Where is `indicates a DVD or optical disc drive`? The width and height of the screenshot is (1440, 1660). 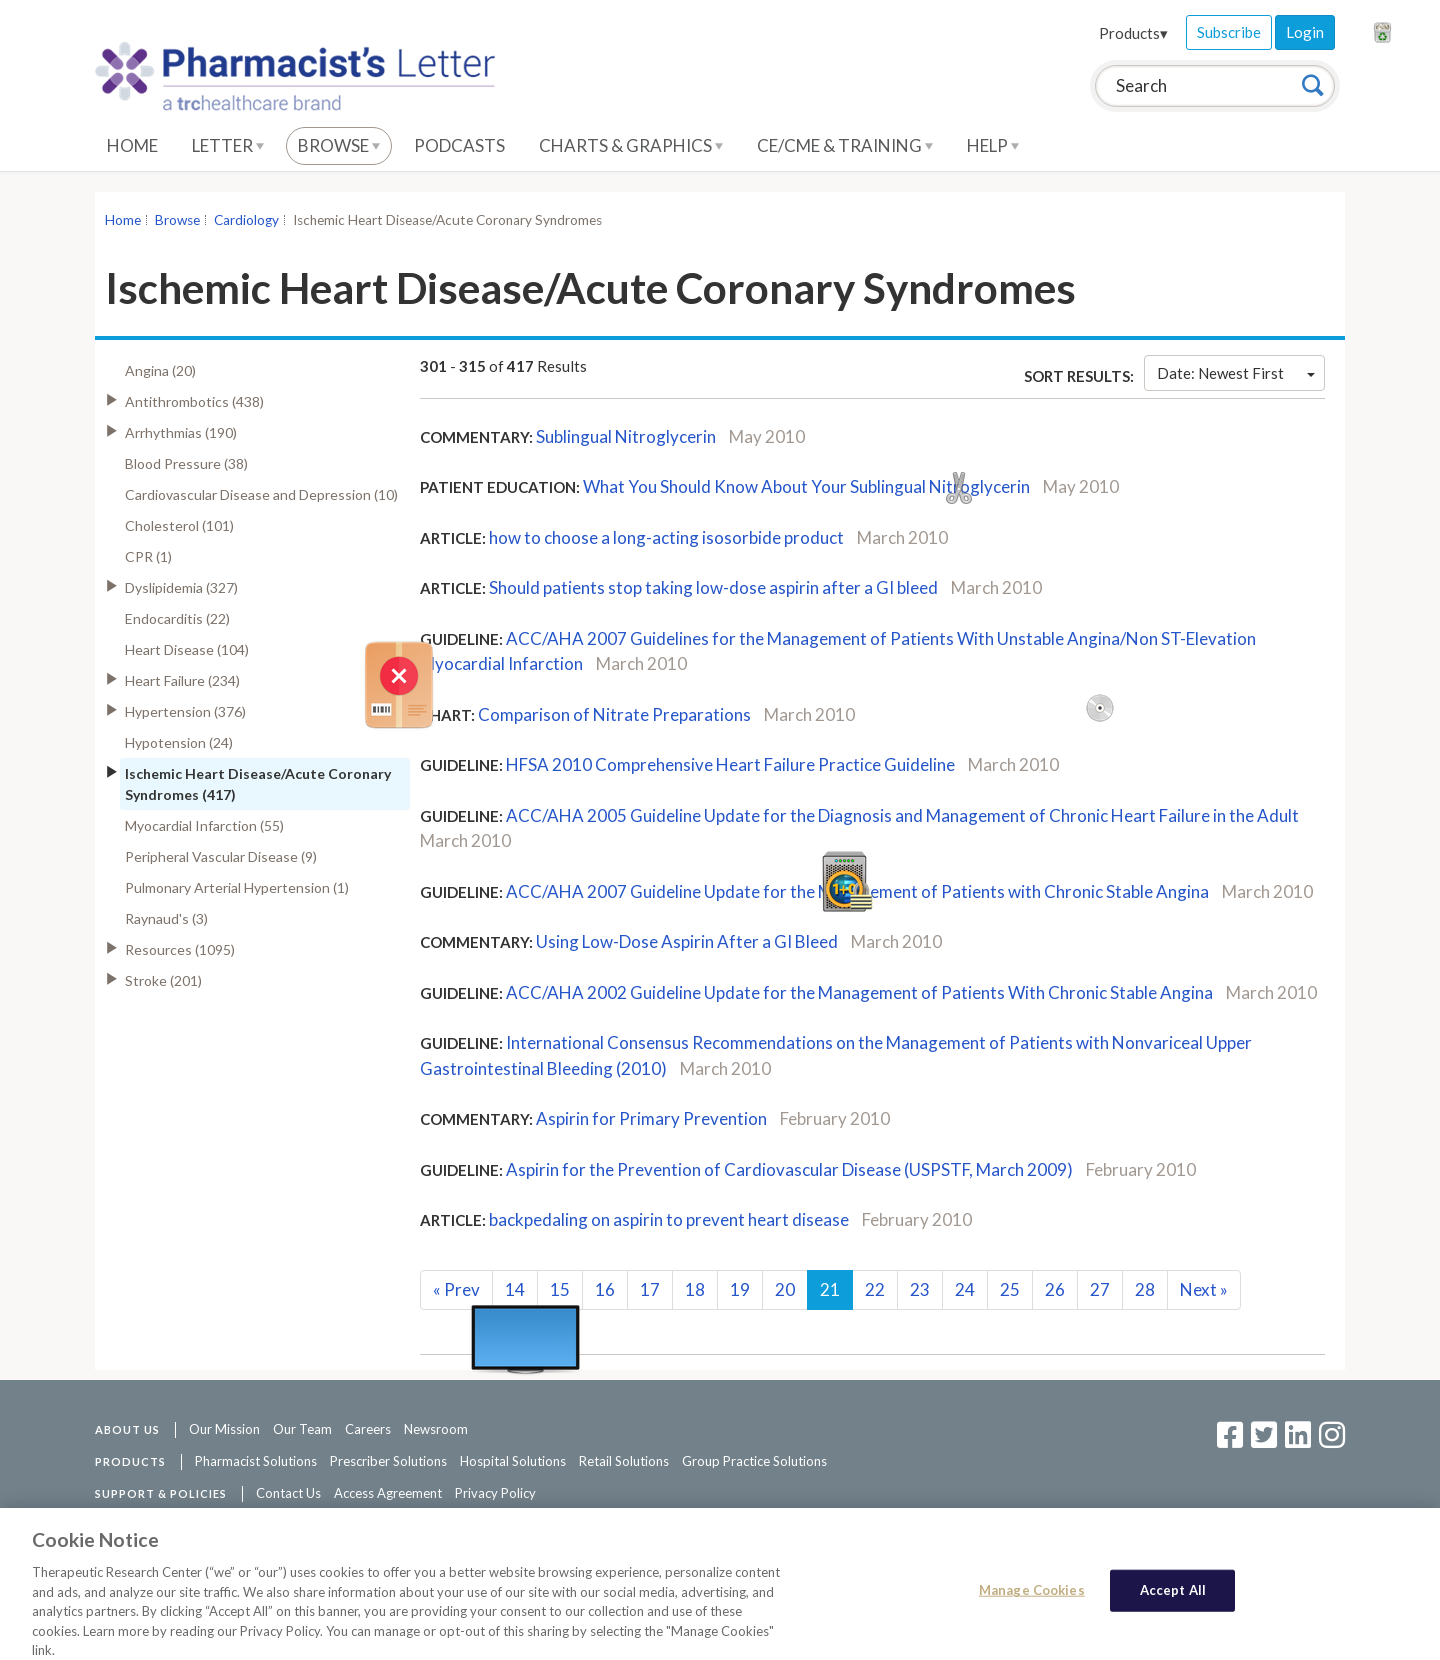 indicates a DVD or optical disc drive is located at coordinates (1100, 708).